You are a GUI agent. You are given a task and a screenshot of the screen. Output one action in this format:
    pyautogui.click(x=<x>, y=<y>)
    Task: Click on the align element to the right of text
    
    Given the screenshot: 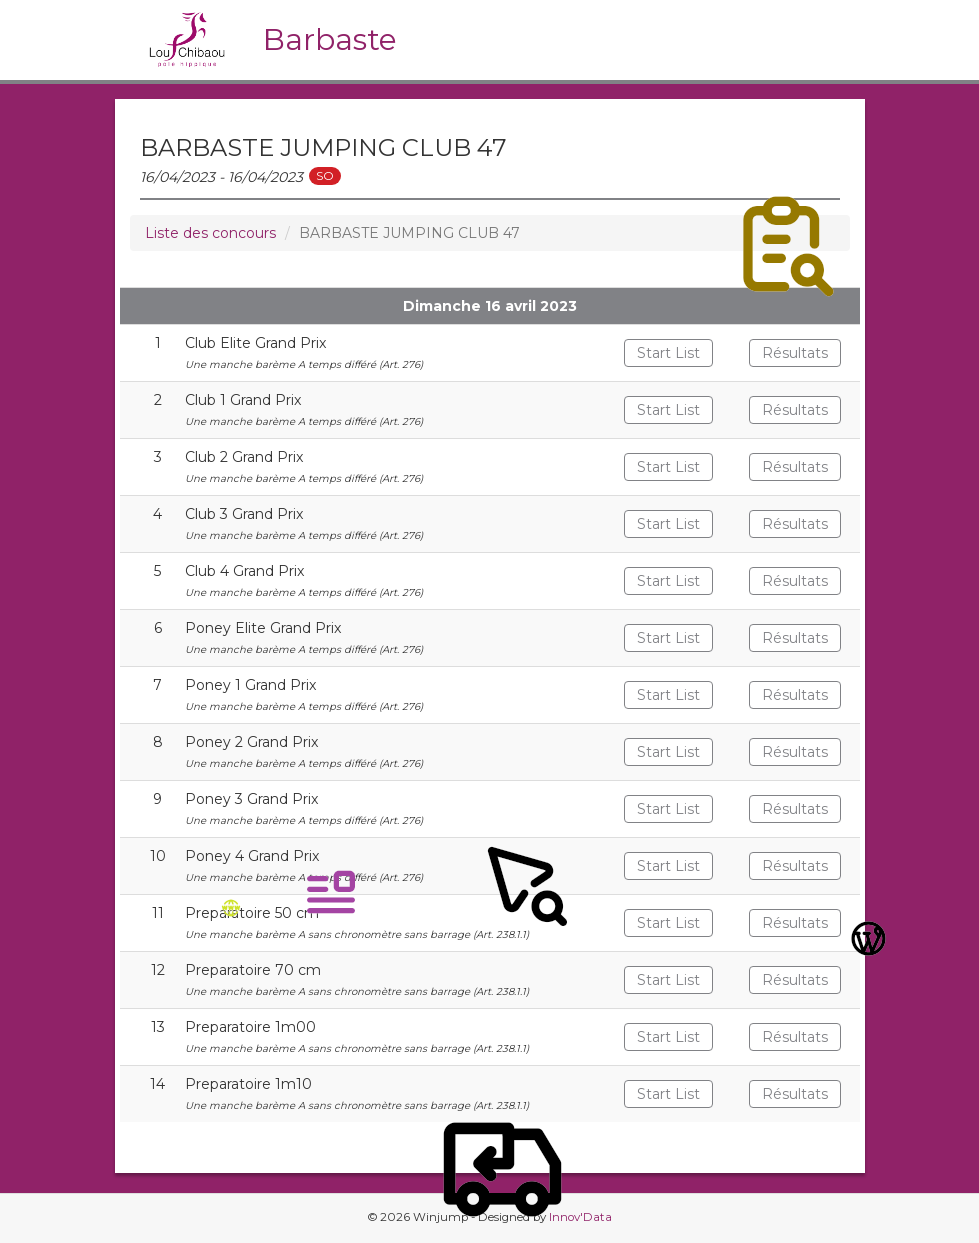 What is the action you would take?
    pyautogui.click(x=331, y=892)
    